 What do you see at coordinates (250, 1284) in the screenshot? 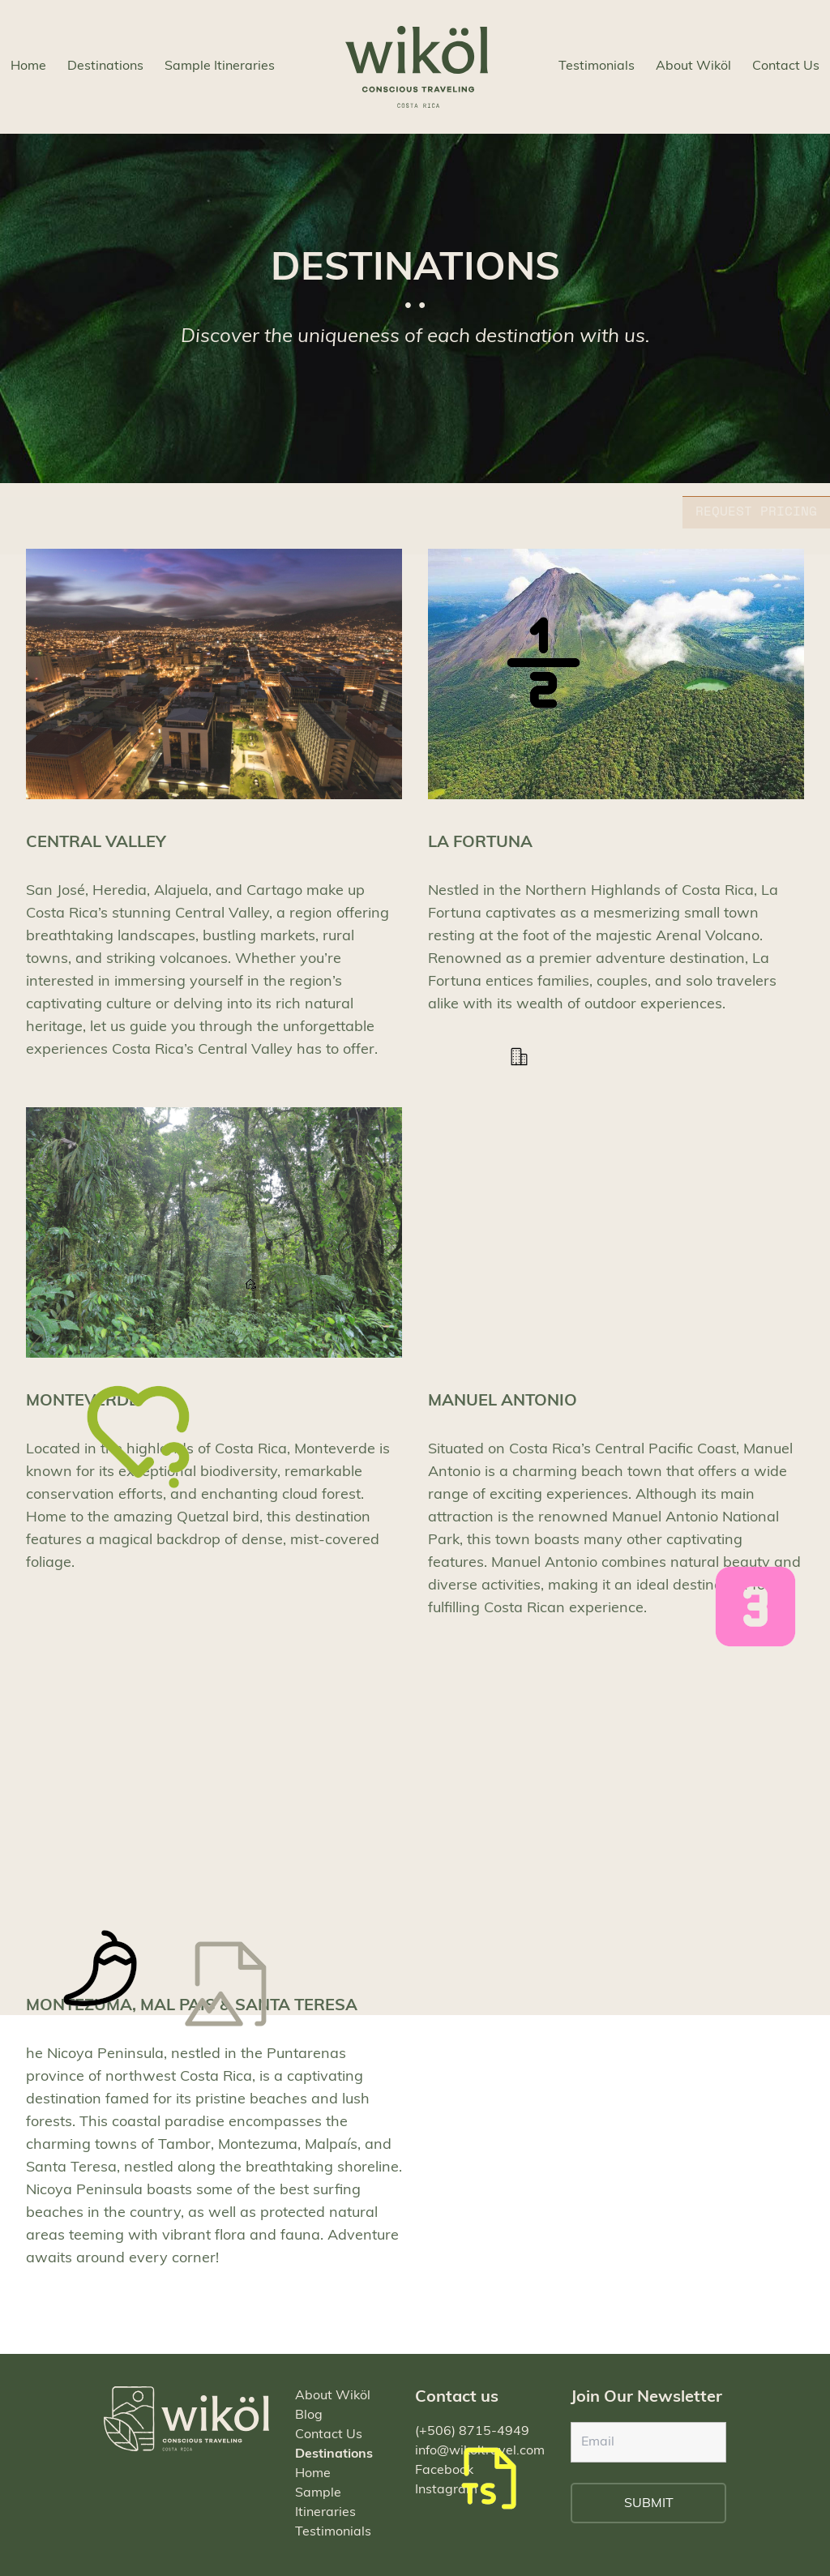
I see `view home analytics and statistics` at bounding box center [250, 1284].